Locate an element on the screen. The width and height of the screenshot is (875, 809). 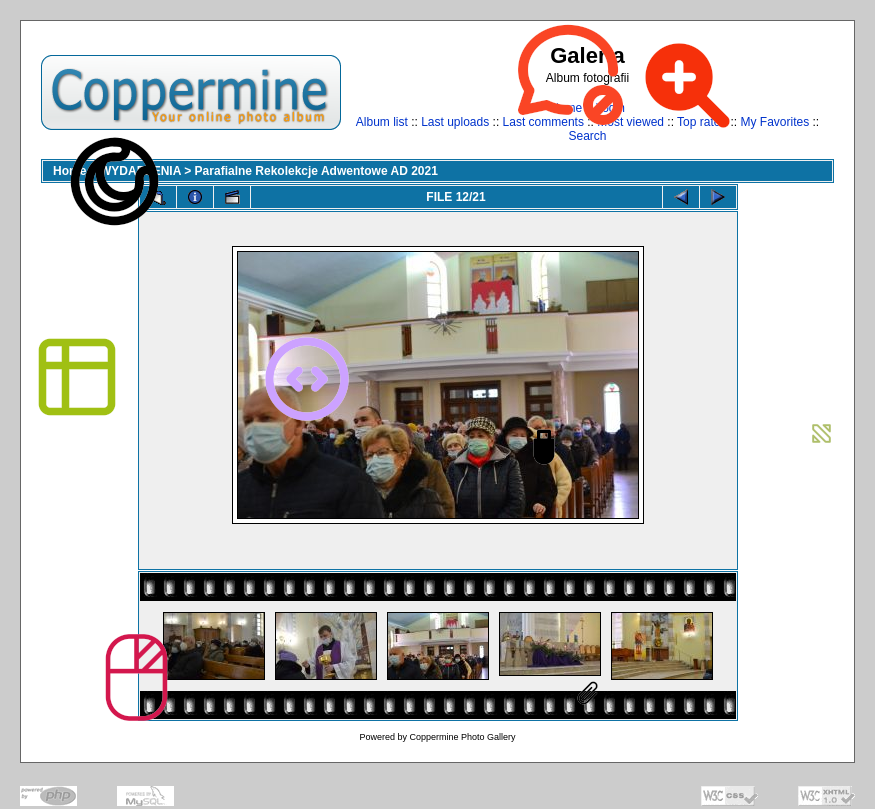
attach a file to your message is located at coordinates (588, 693).